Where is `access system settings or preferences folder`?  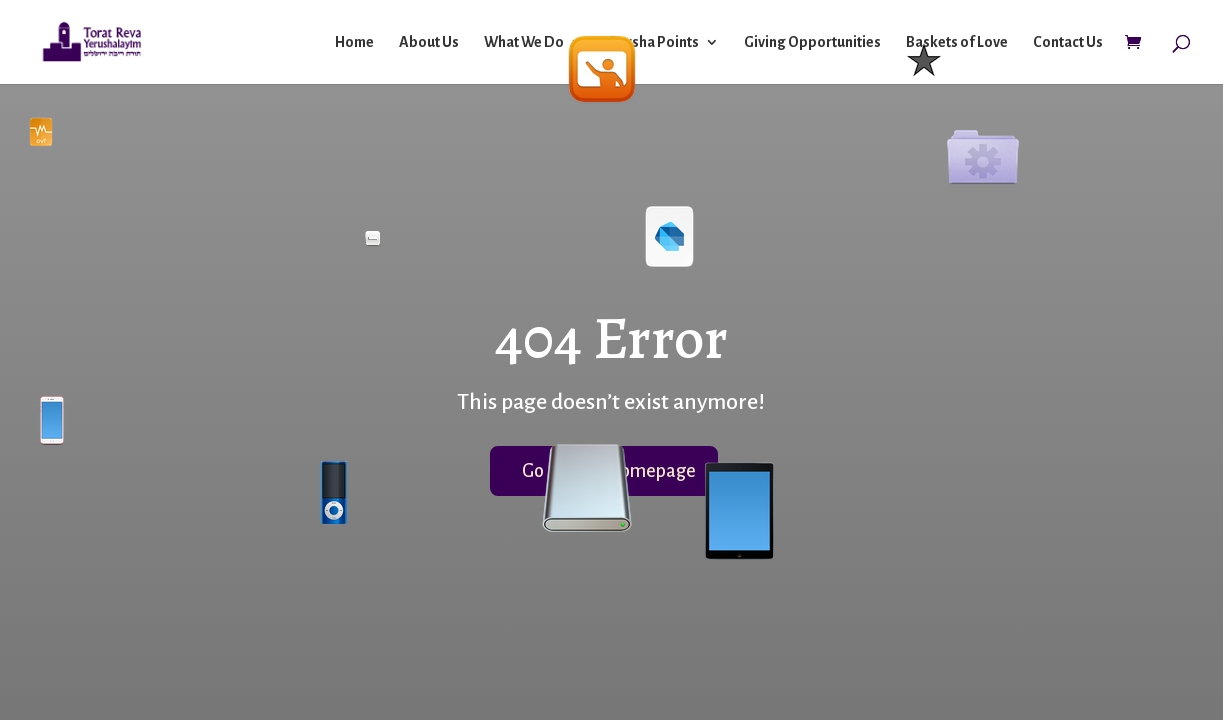
access system settings or preferences folder is located at coordinates (983, 156).